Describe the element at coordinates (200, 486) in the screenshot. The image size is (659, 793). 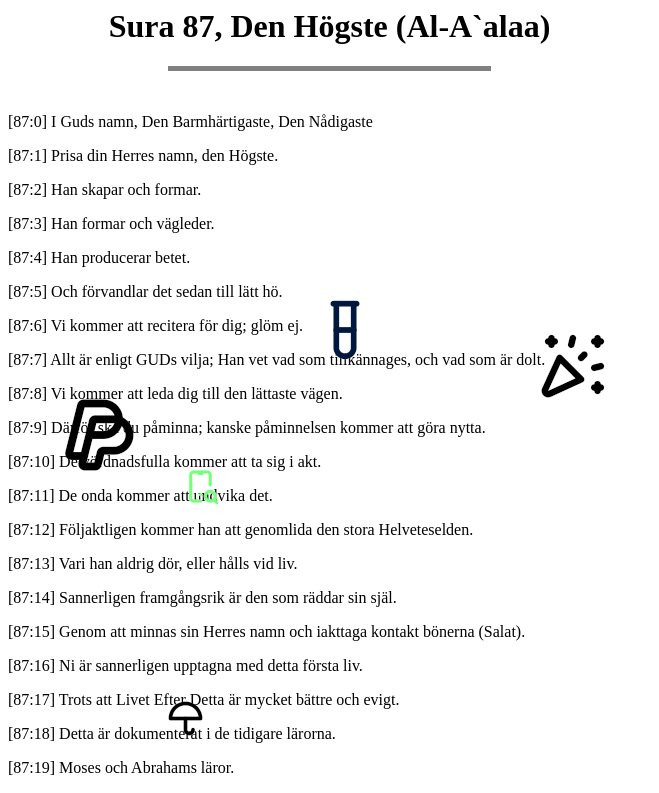
I see `search for a mobile device` at that location.